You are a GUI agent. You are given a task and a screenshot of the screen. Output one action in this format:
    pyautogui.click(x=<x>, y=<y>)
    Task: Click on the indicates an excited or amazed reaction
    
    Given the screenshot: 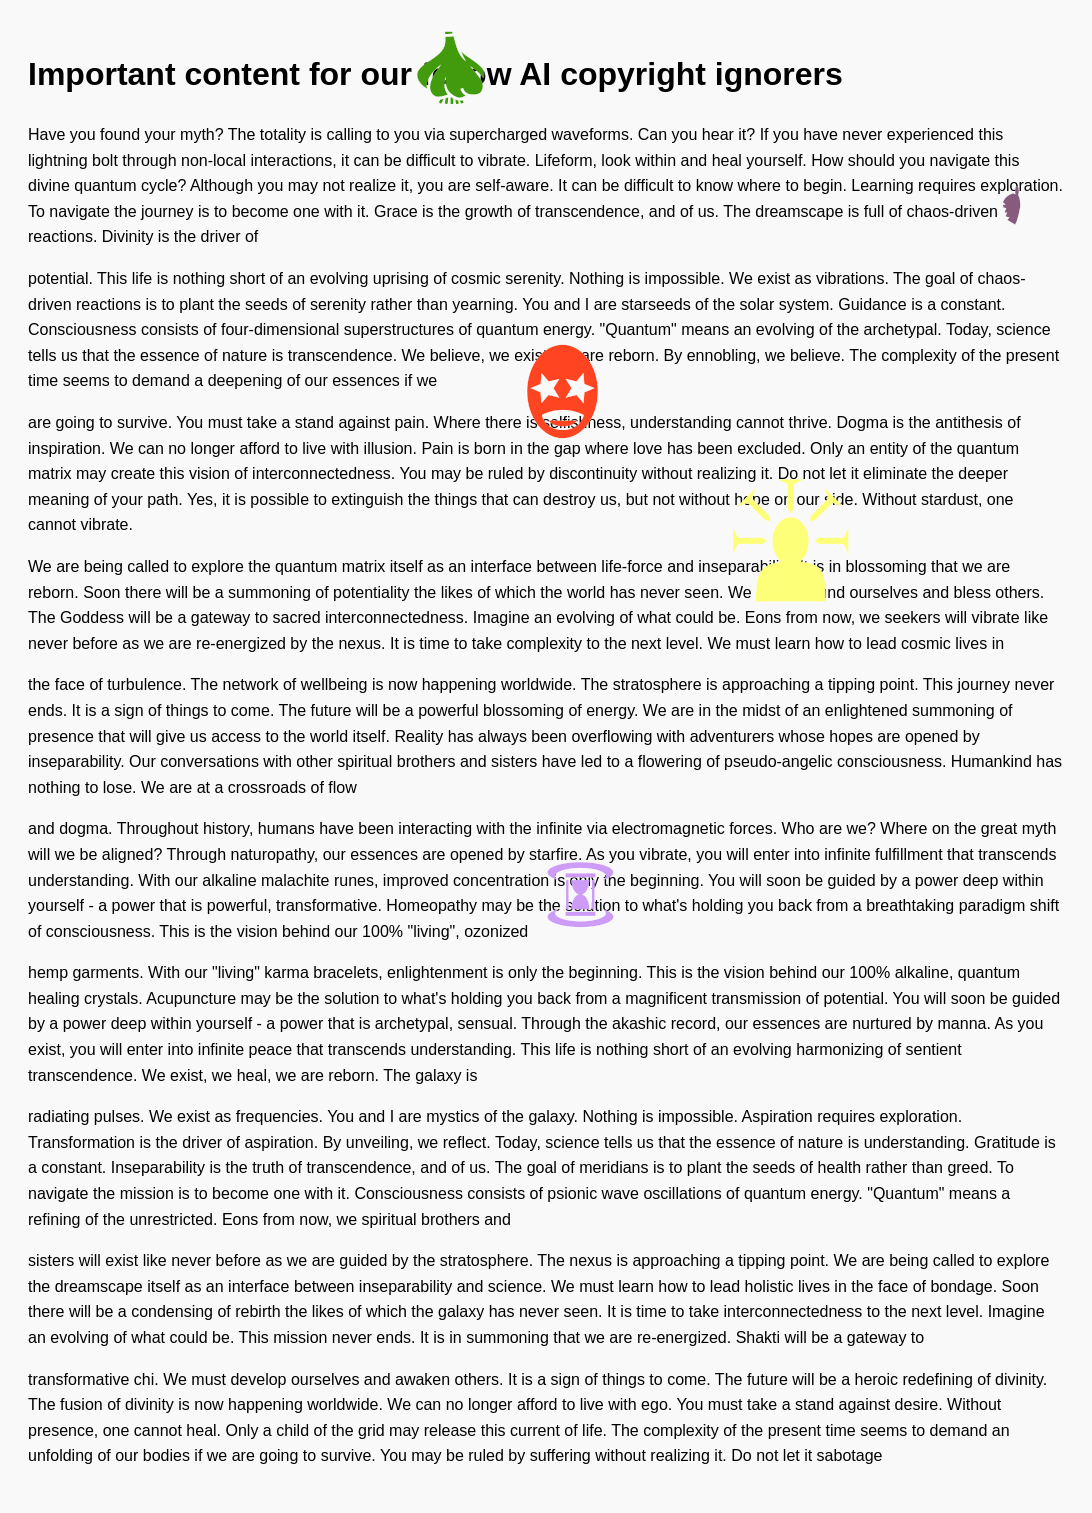 What is the action you would take?
    pyautogui.click(x=562, y=391)
    